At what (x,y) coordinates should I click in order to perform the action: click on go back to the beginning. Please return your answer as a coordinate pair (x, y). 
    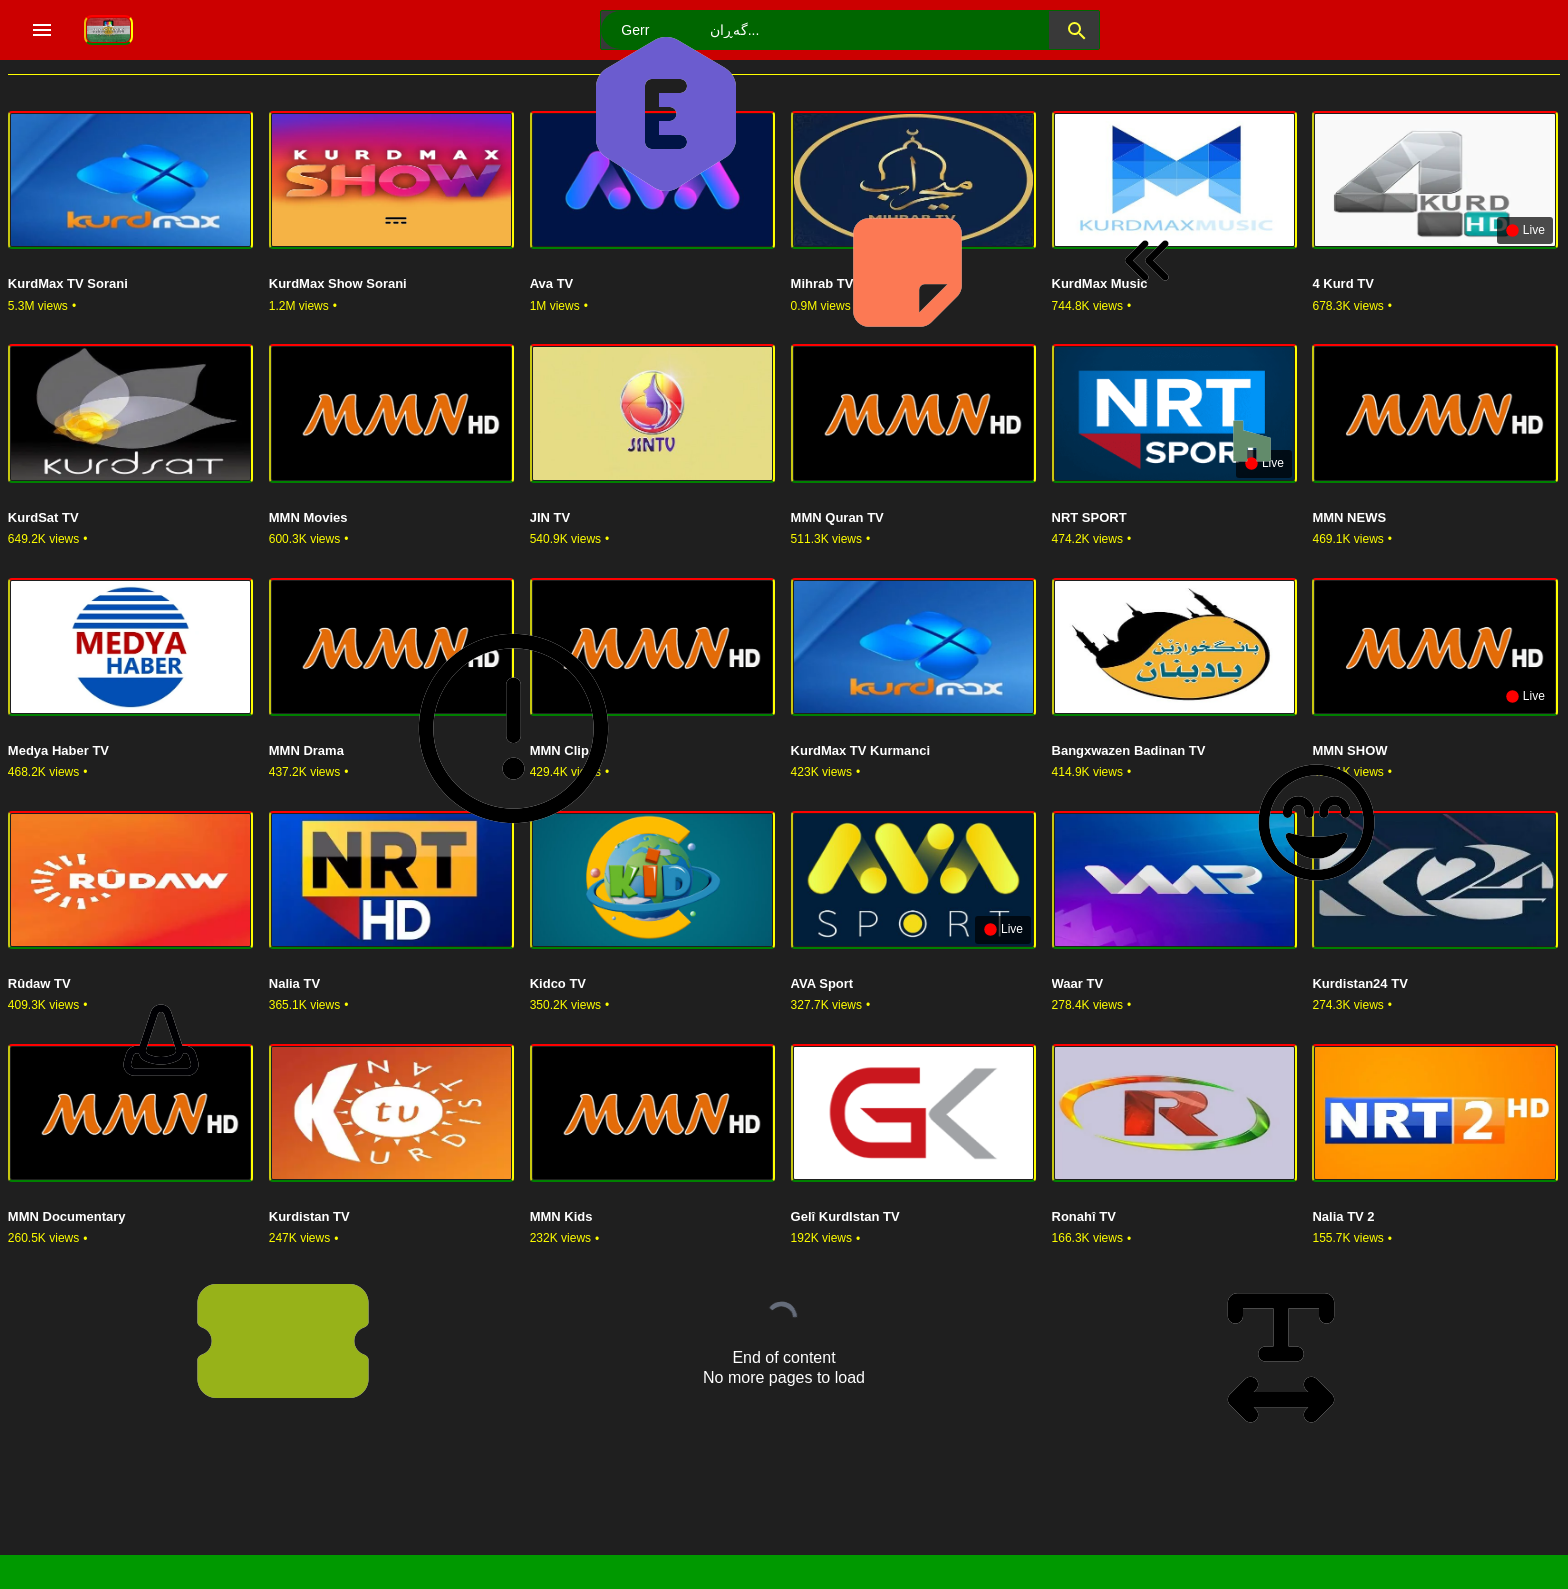
    Looking at the image, I should click on (1148, 260).